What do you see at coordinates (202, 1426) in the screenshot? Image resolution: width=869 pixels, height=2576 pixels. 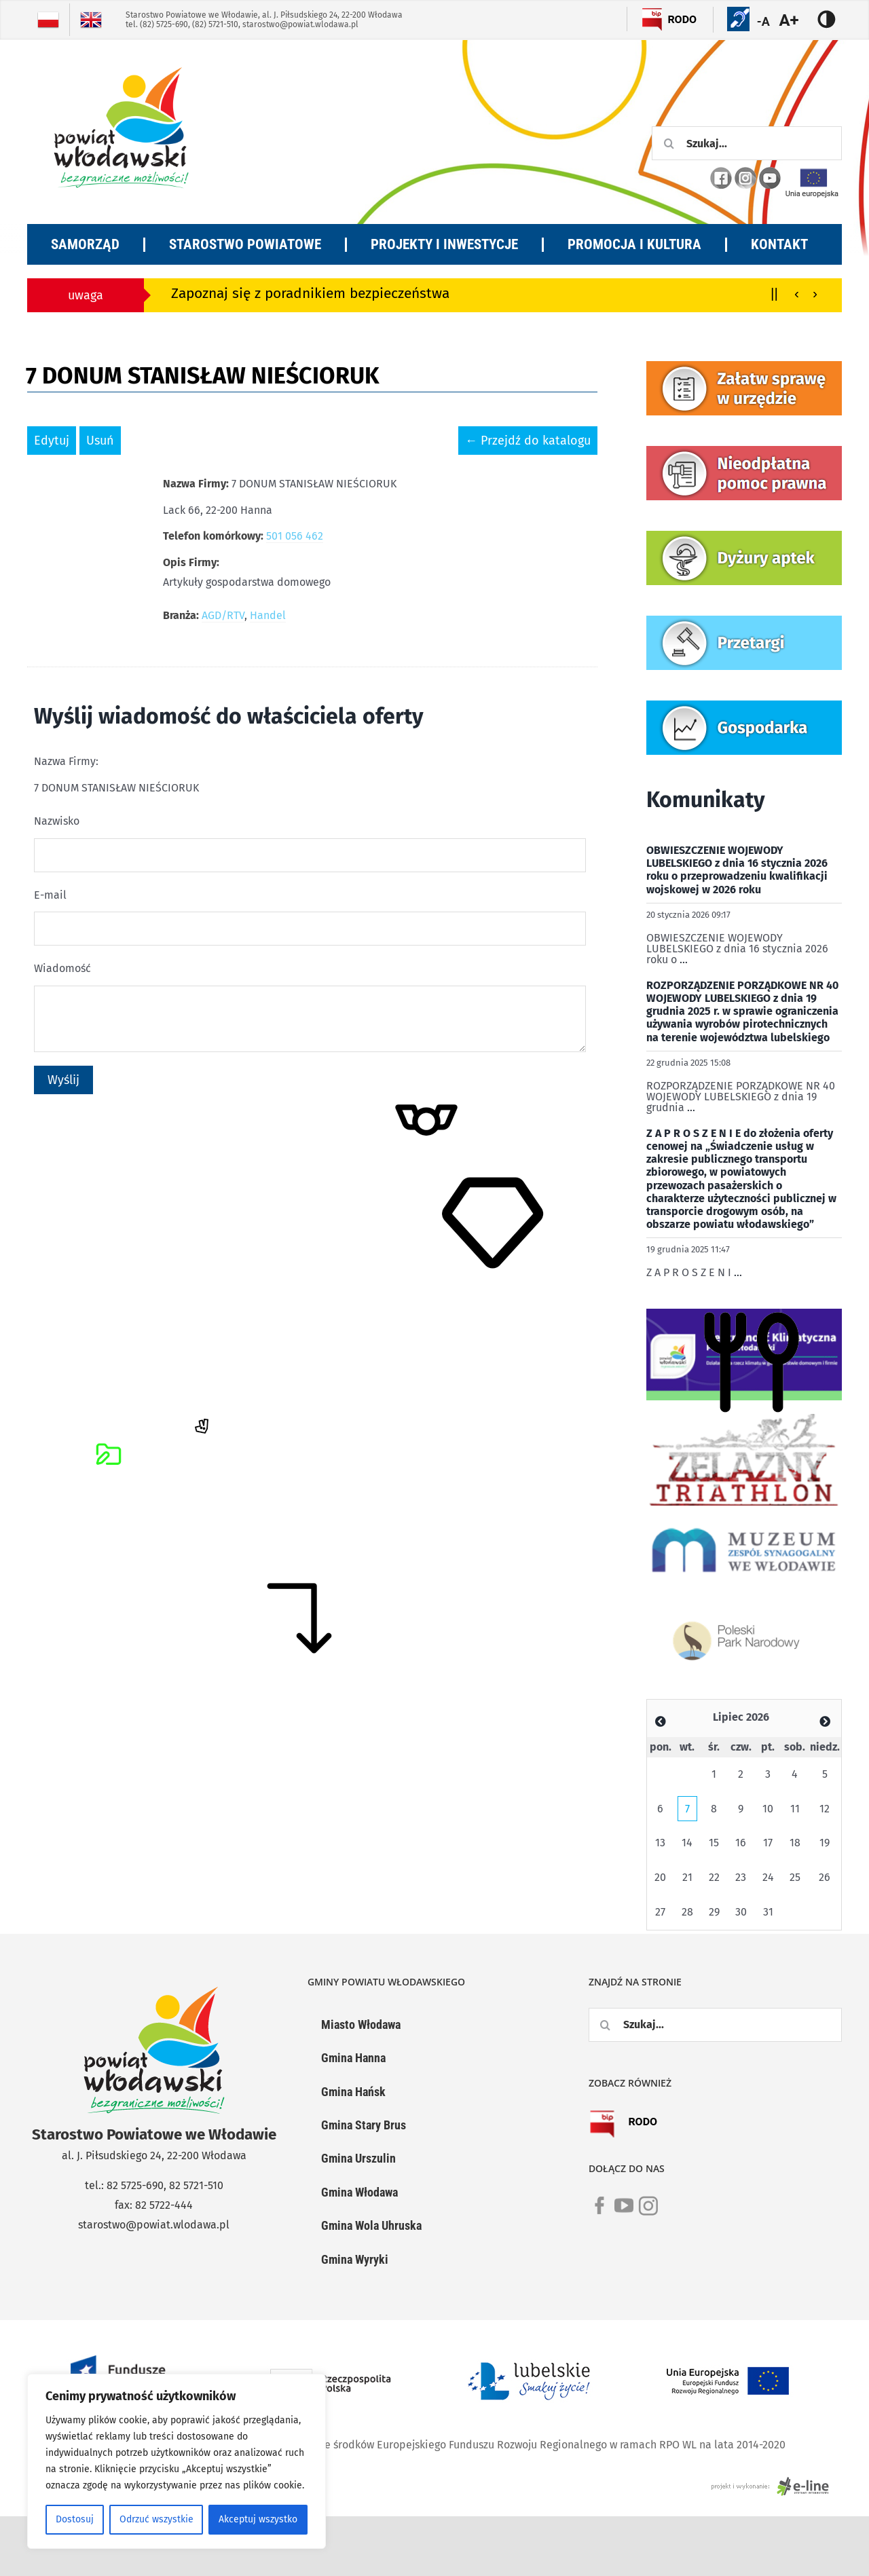 I see `open the Deliveroo food delivery app` at bounding box center [202, 1426].